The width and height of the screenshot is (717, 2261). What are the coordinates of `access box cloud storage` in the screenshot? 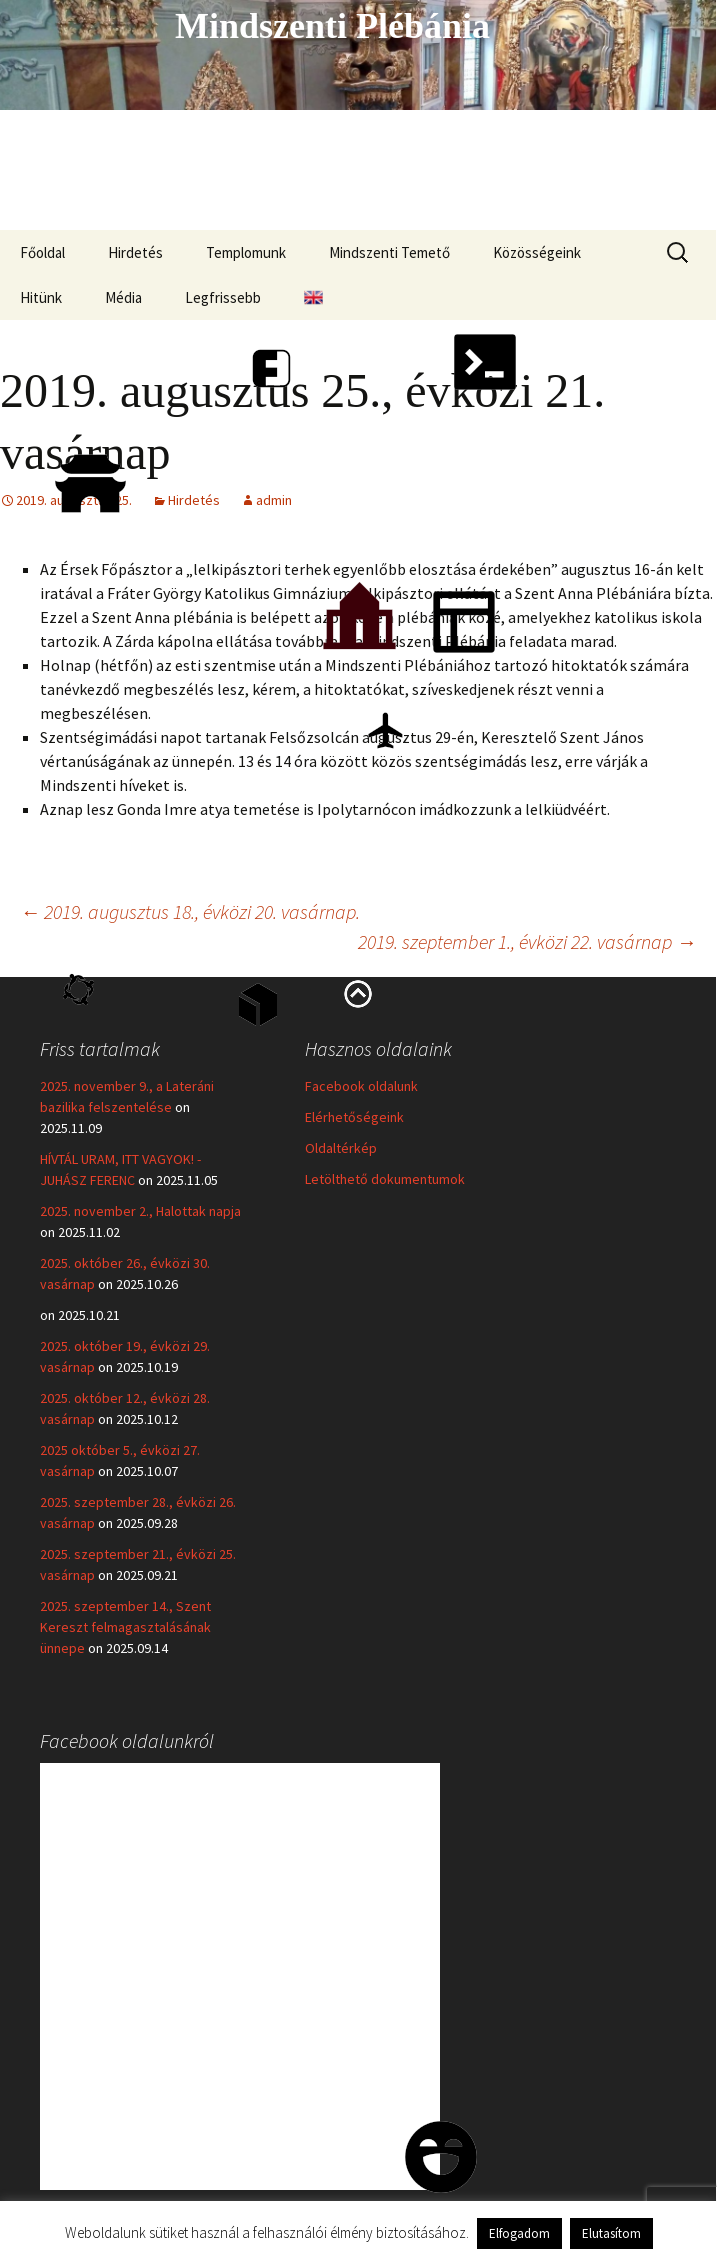 It's located at (258, 1005).